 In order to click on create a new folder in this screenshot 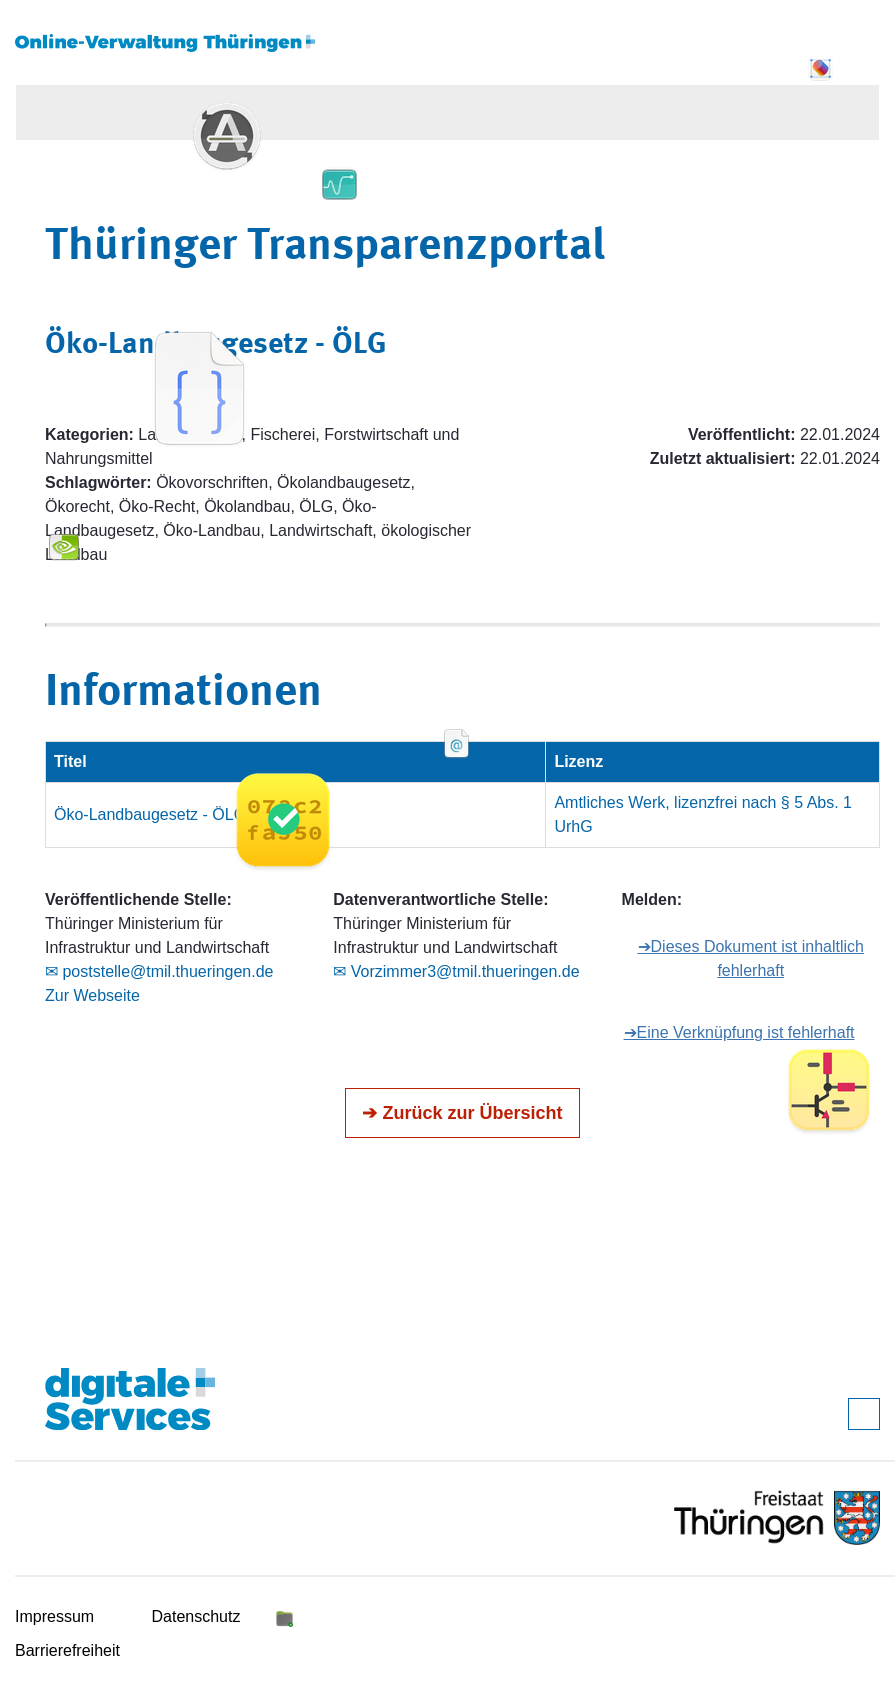, I will do `click(284, 1618)`.